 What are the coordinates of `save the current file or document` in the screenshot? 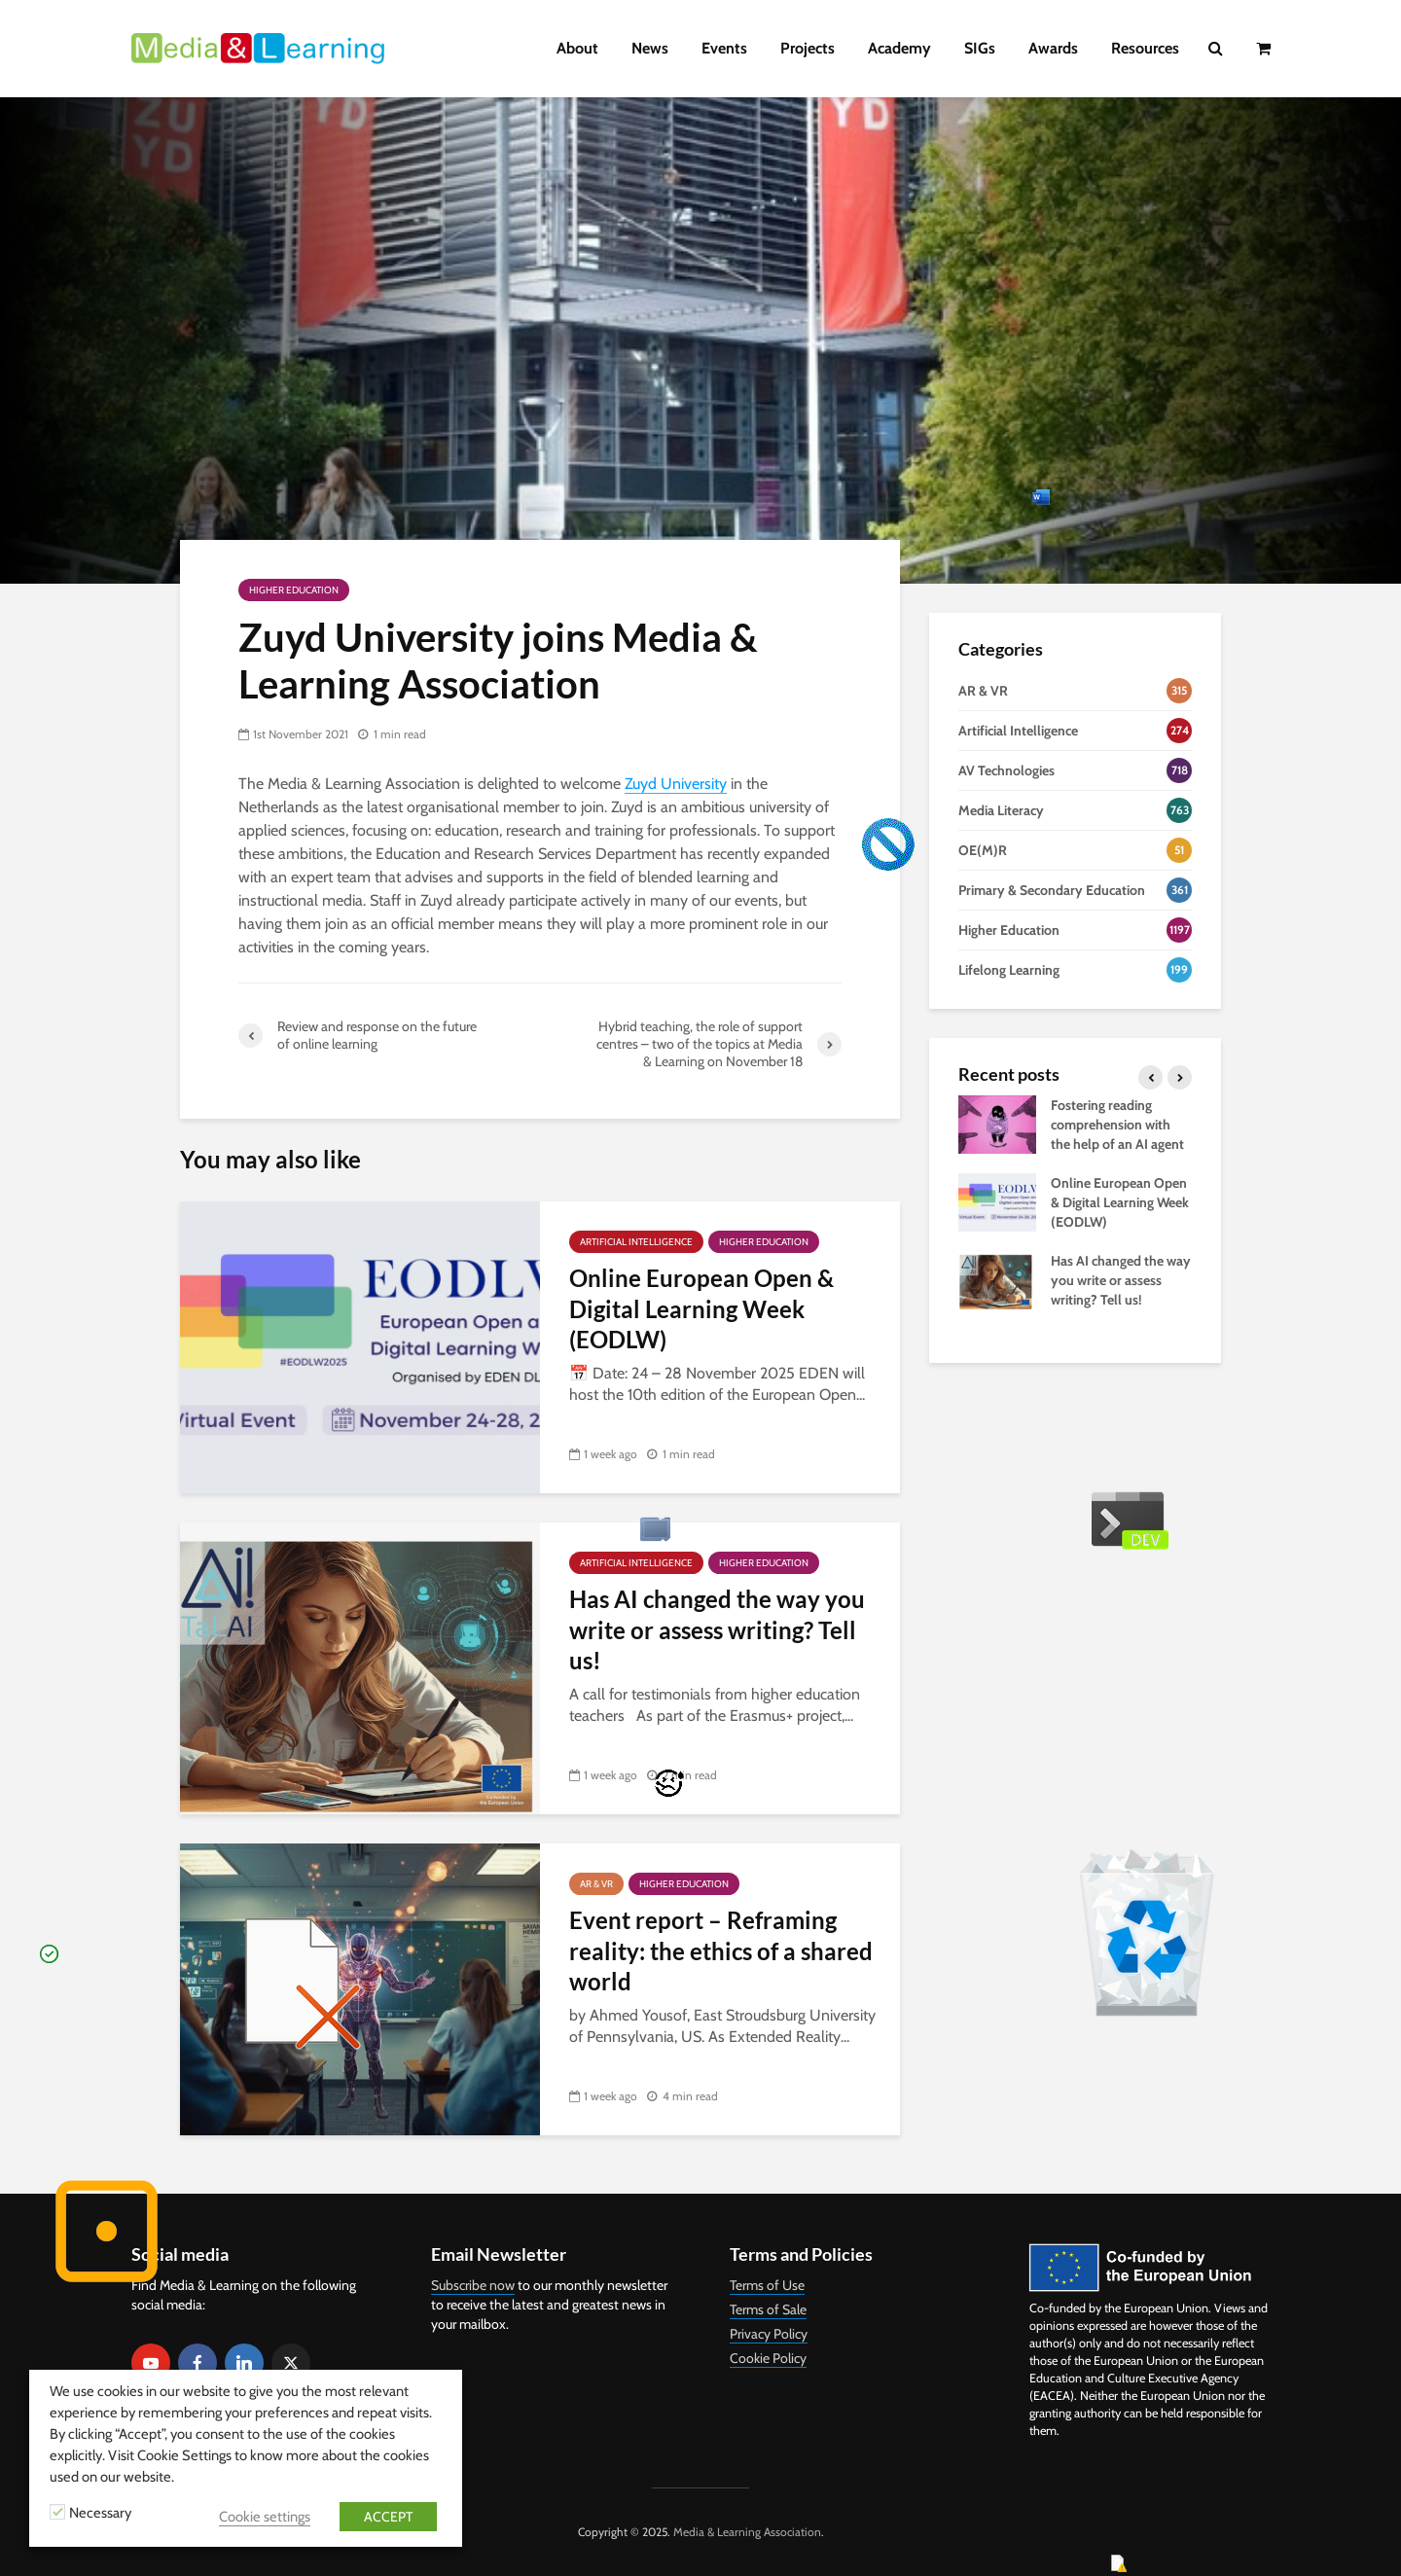 It's located at (655, 1529).